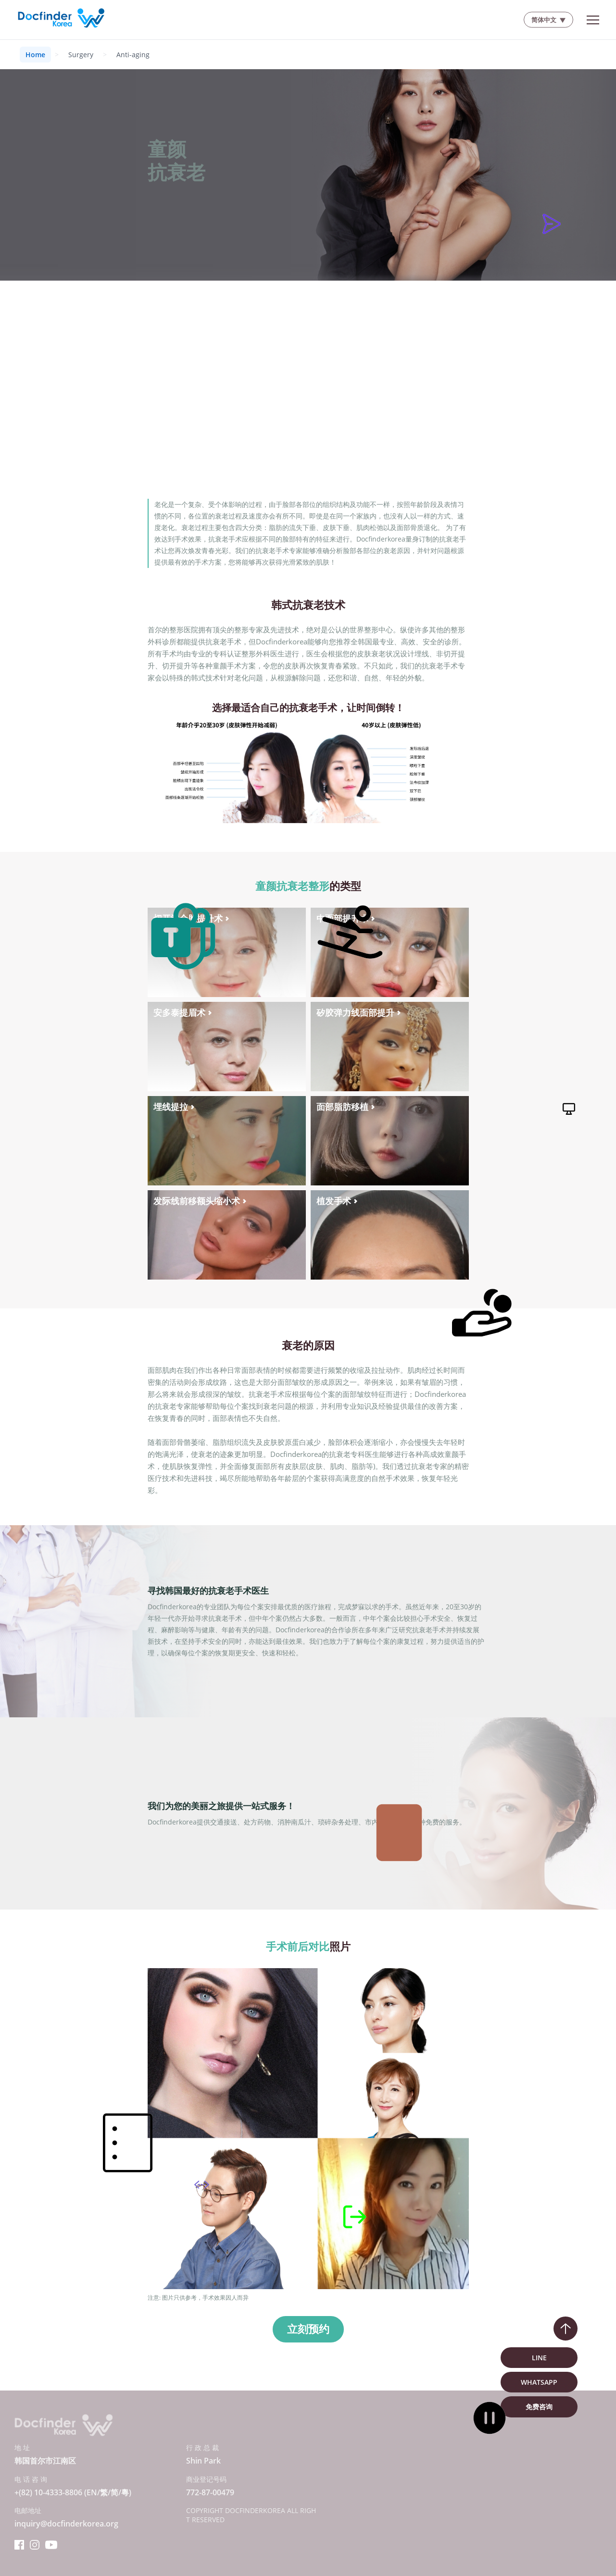  Describe the element at coordinates (490, 2418) in the screenshot. I see `pause media playback` at that location.